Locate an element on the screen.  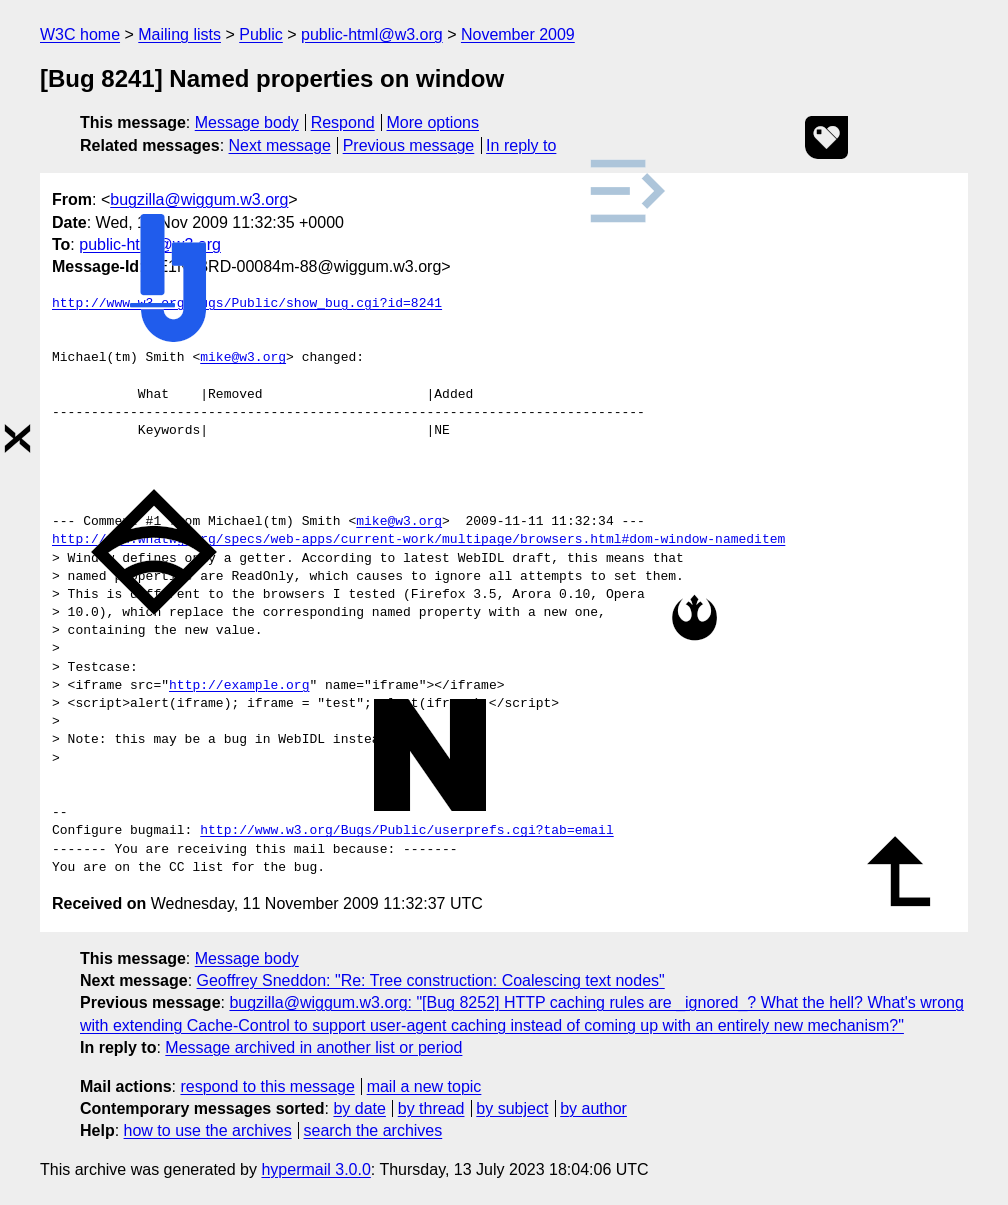
Star Wars Rebel Alliance logo is located at coordinates (694, 617).